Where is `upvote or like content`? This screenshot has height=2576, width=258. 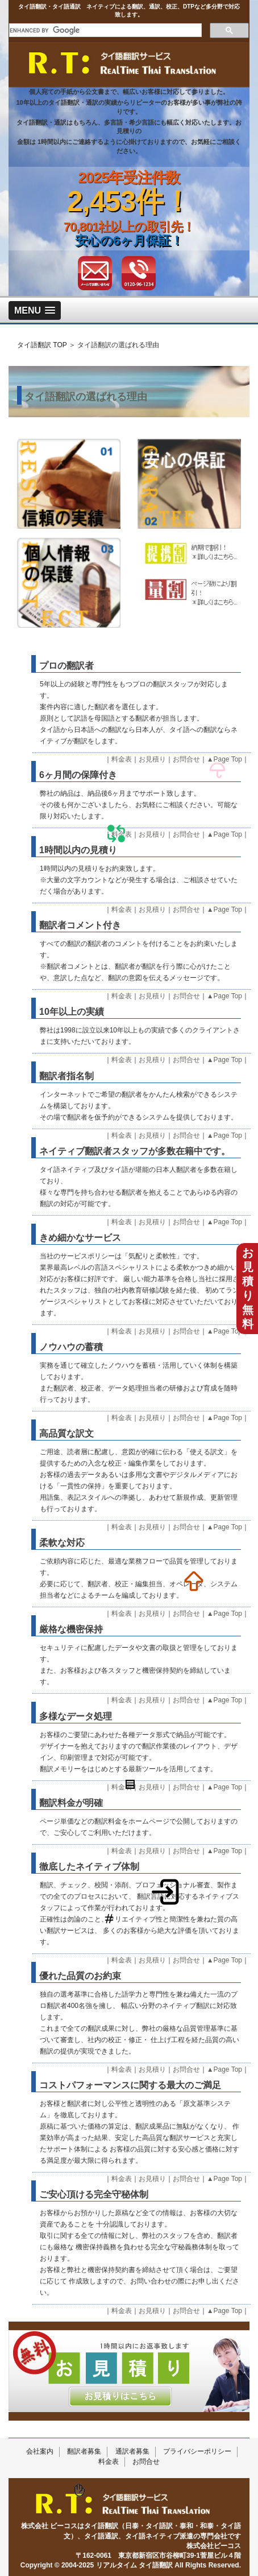 upvote or like content is located at coordinates (194, 1582).